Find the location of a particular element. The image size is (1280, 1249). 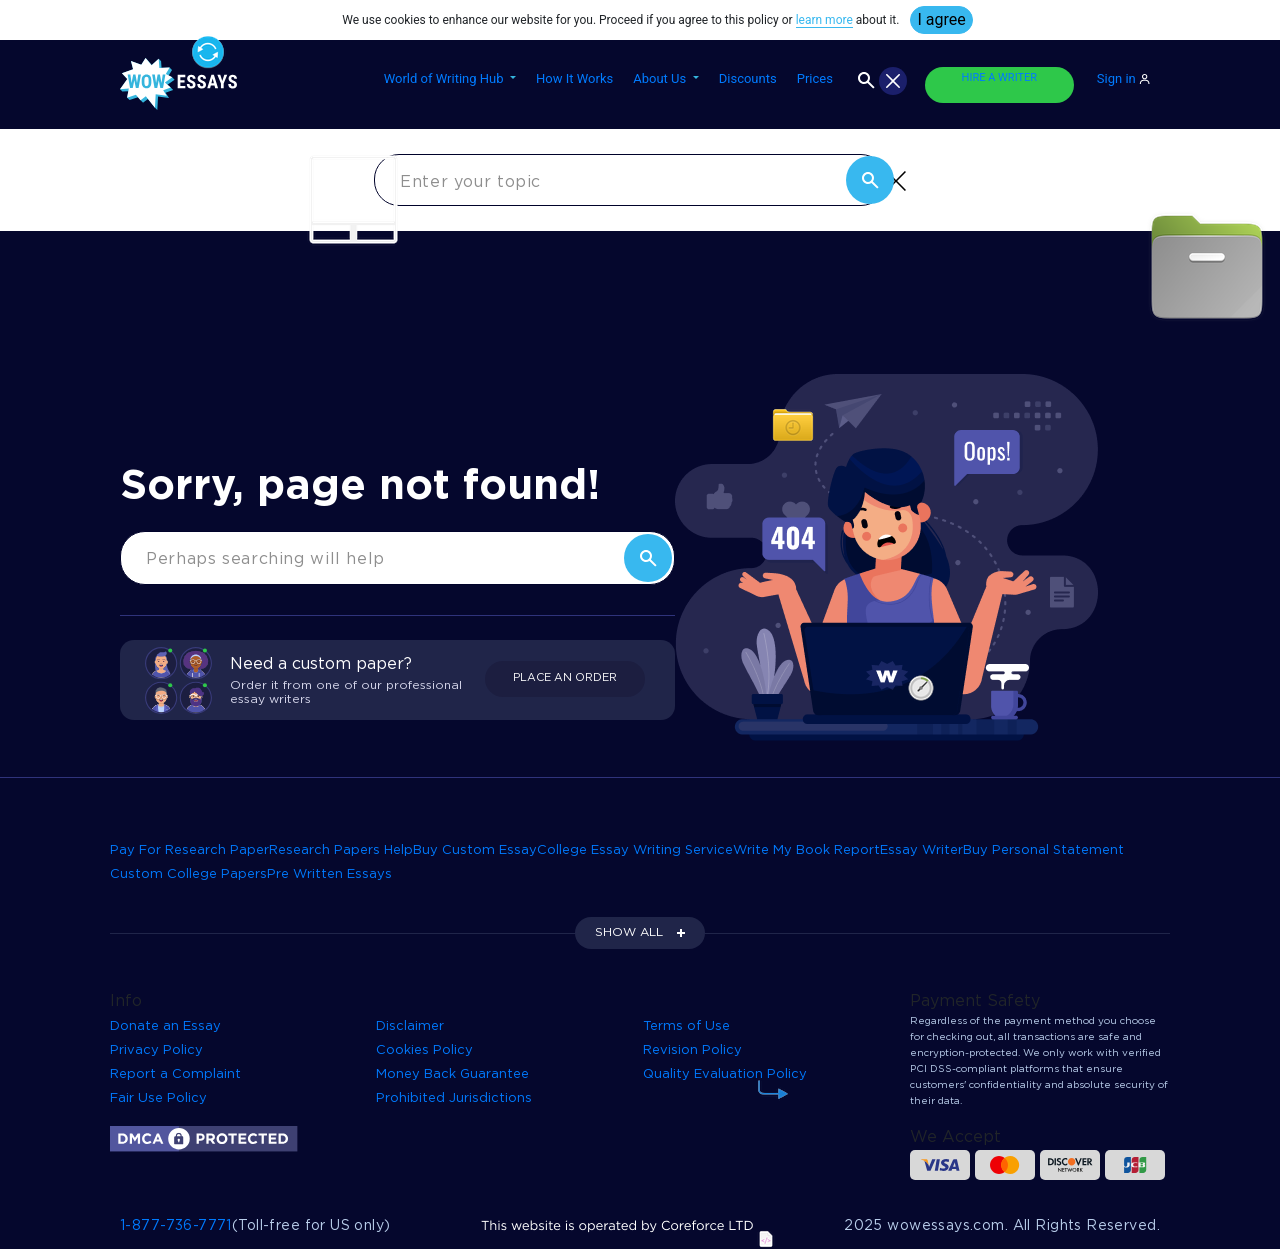

forward an email to another recipient is located at coordinates (773, 1087).